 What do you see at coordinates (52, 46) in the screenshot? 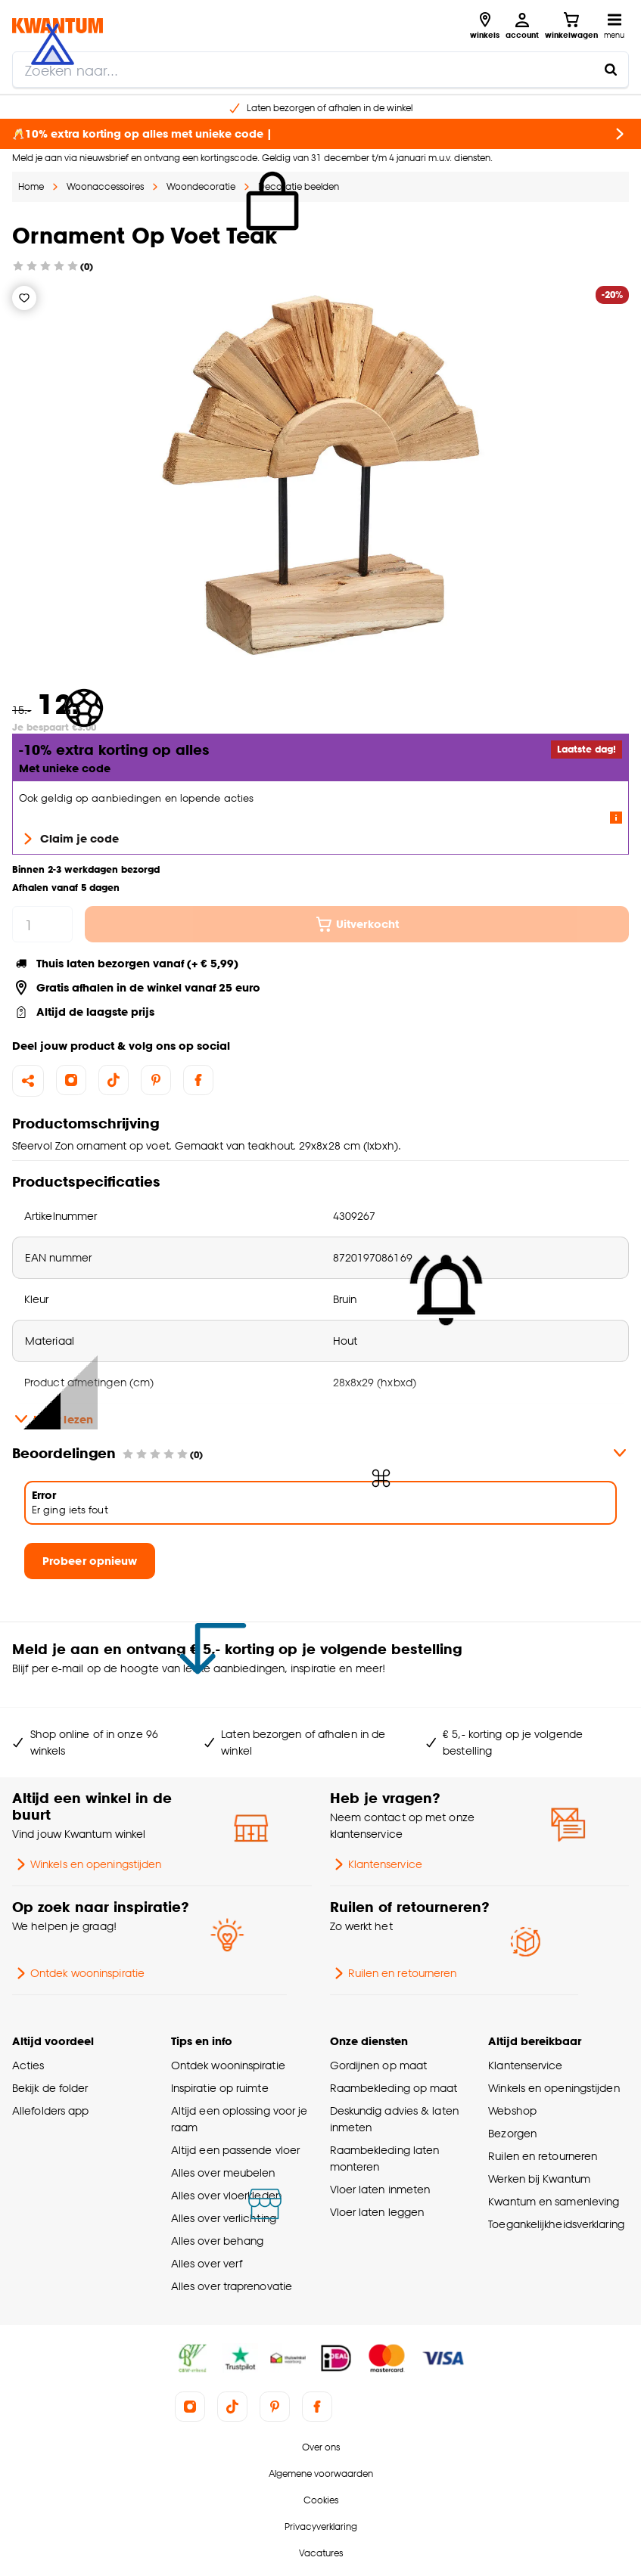
I see `access camping or outdoor activity features` at bounding box center [52, 46].